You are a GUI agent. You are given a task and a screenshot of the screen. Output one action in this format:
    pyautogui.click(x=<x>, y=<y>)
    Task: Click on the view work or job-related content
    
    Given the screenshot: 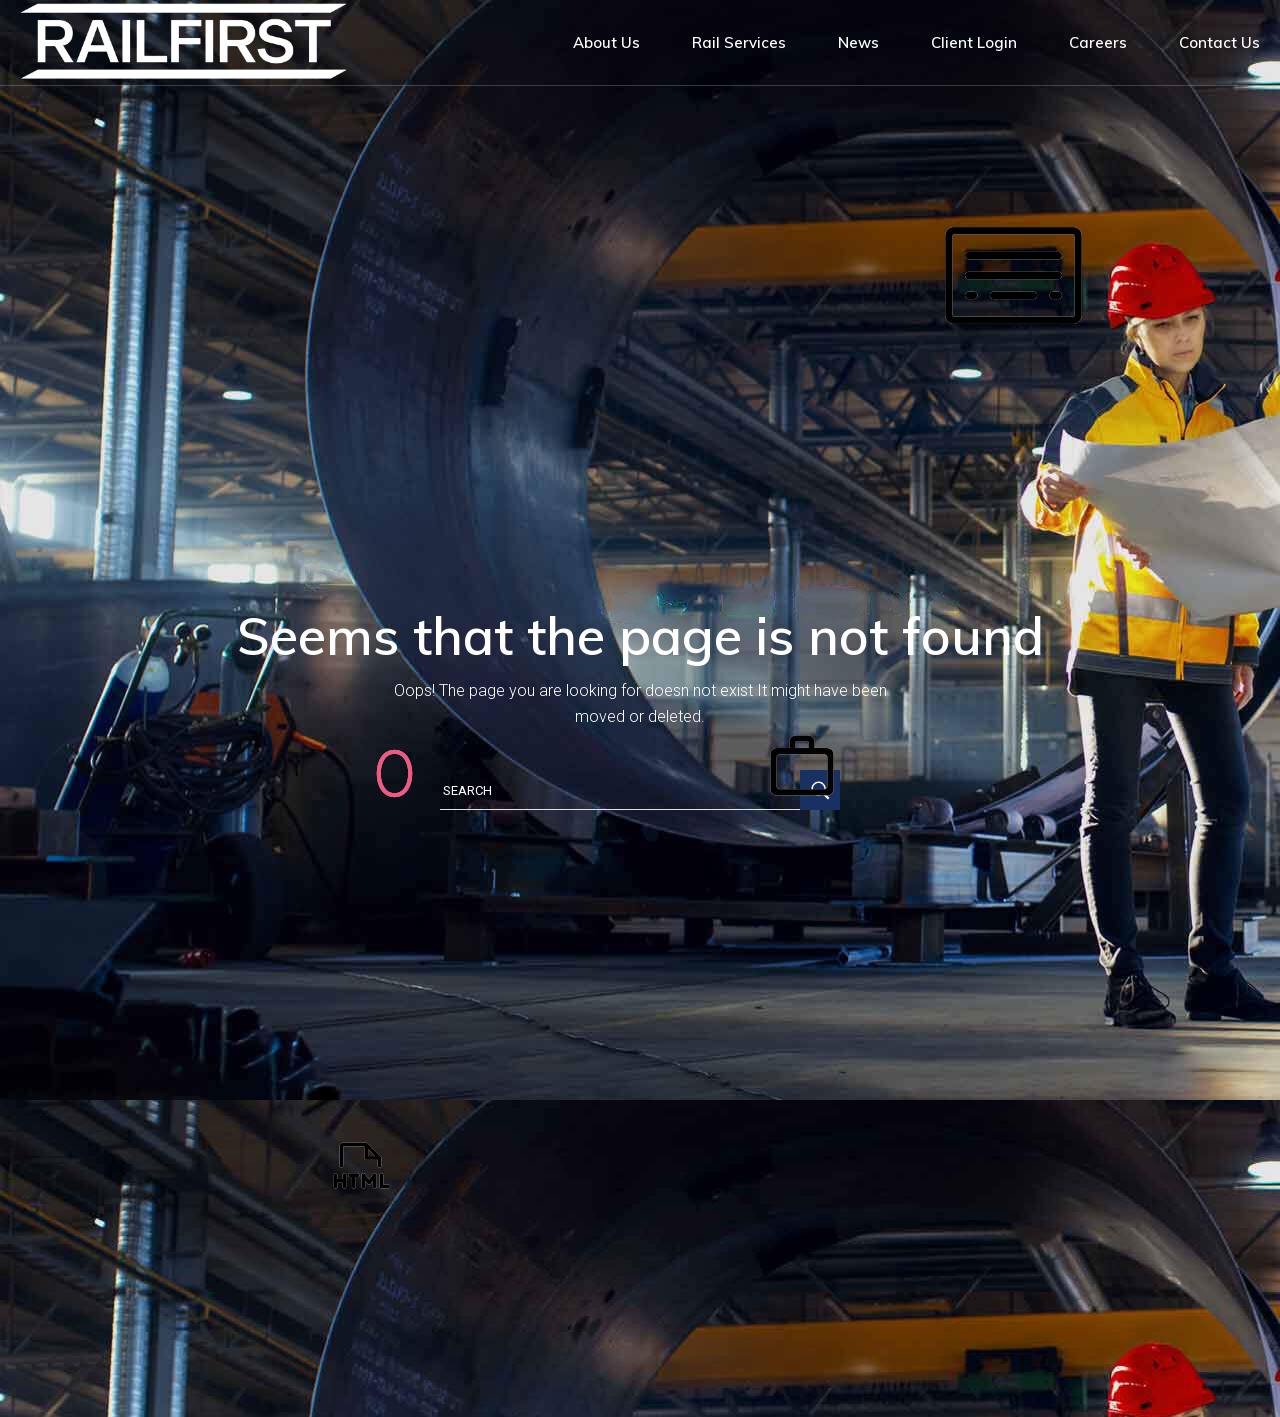 What is the action you would take?
    pyautogui.click(x=802, y=767)
    